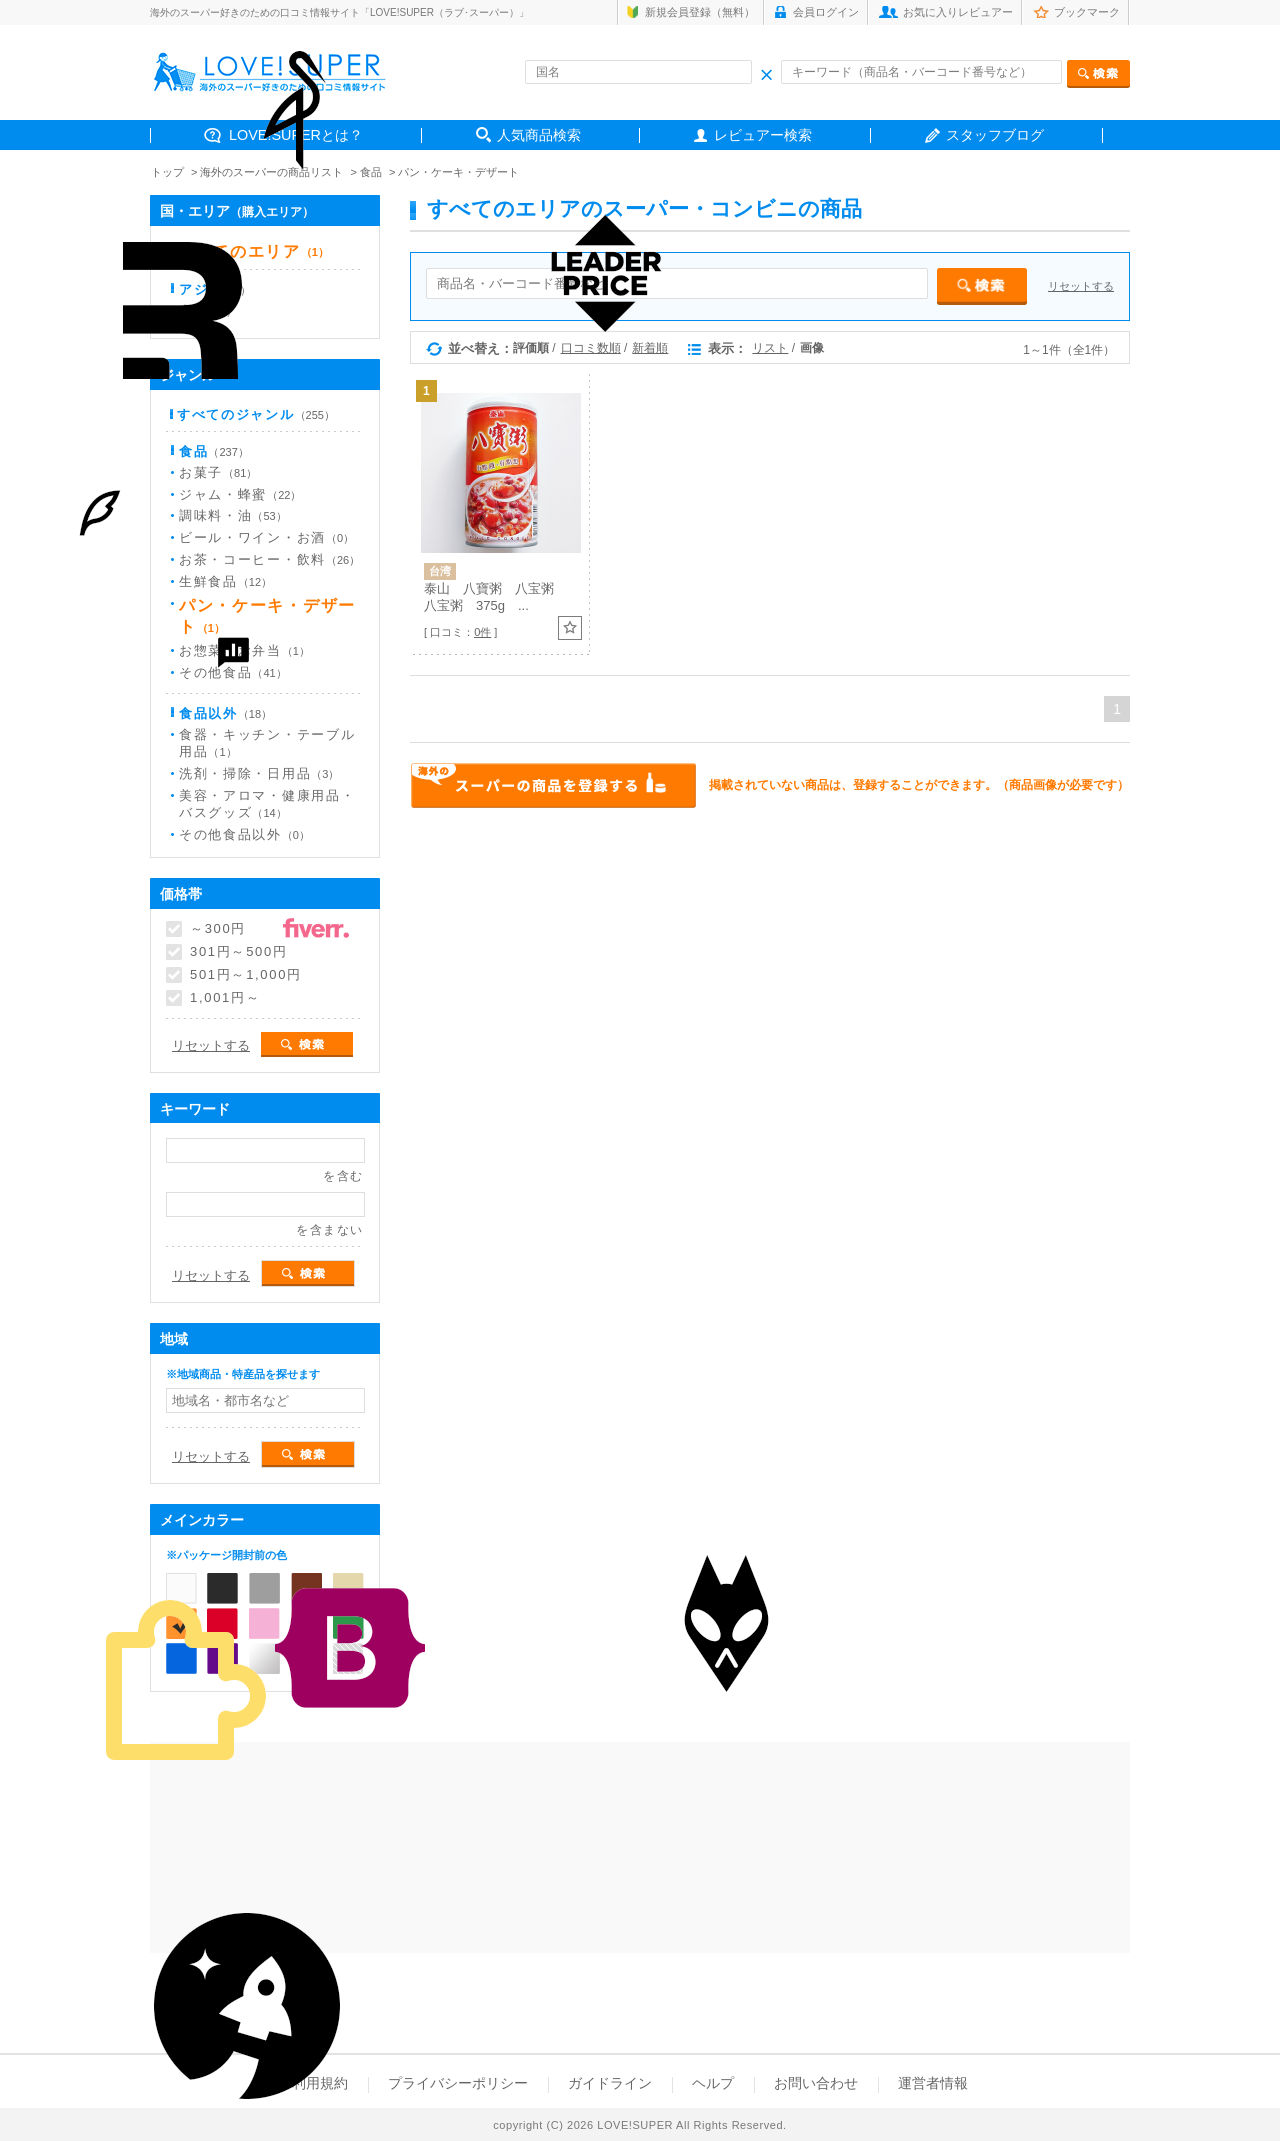 Image resolution: width=1280 pixels, height=2141 pixels. I want to click on compose or write a new document, so click(100, 513).